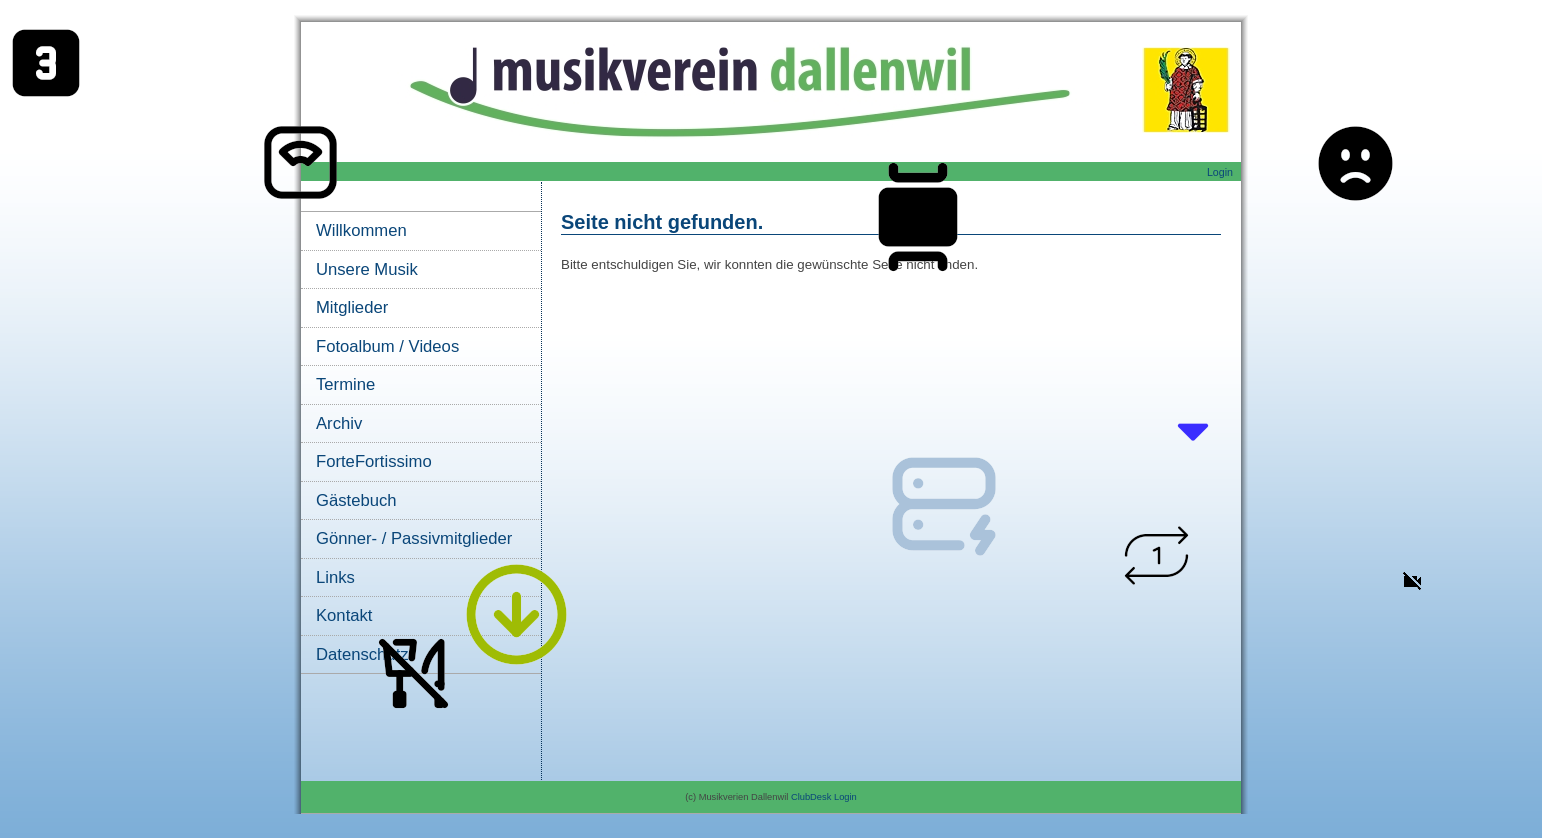 The image size is (1542, 838). I want to click on indicates cooking or kitchen features are disabled, so click(413, 673).